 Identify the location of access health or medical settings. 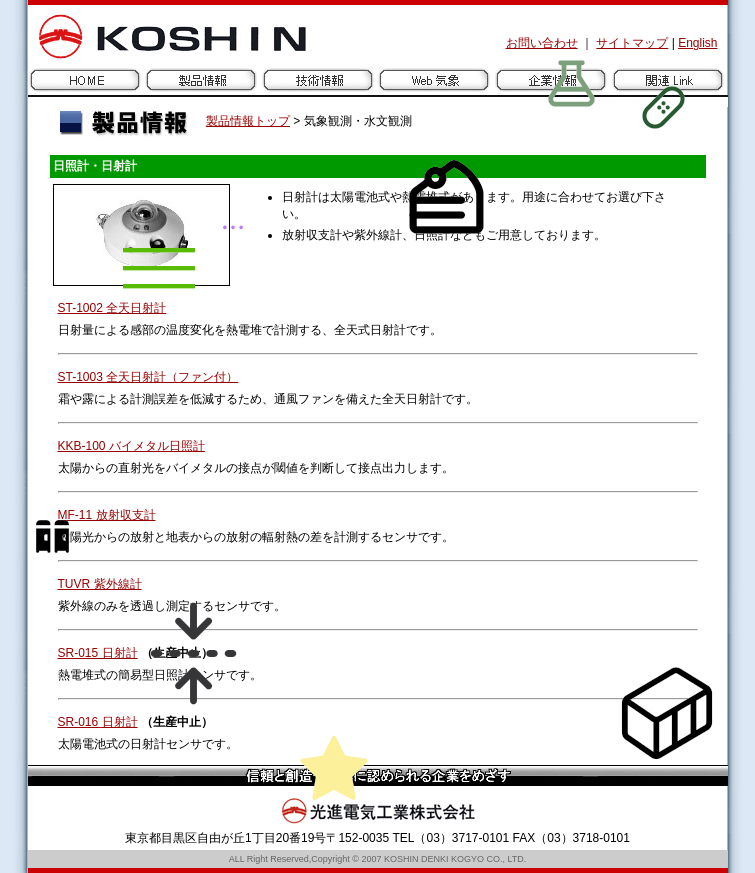
(663, 107).